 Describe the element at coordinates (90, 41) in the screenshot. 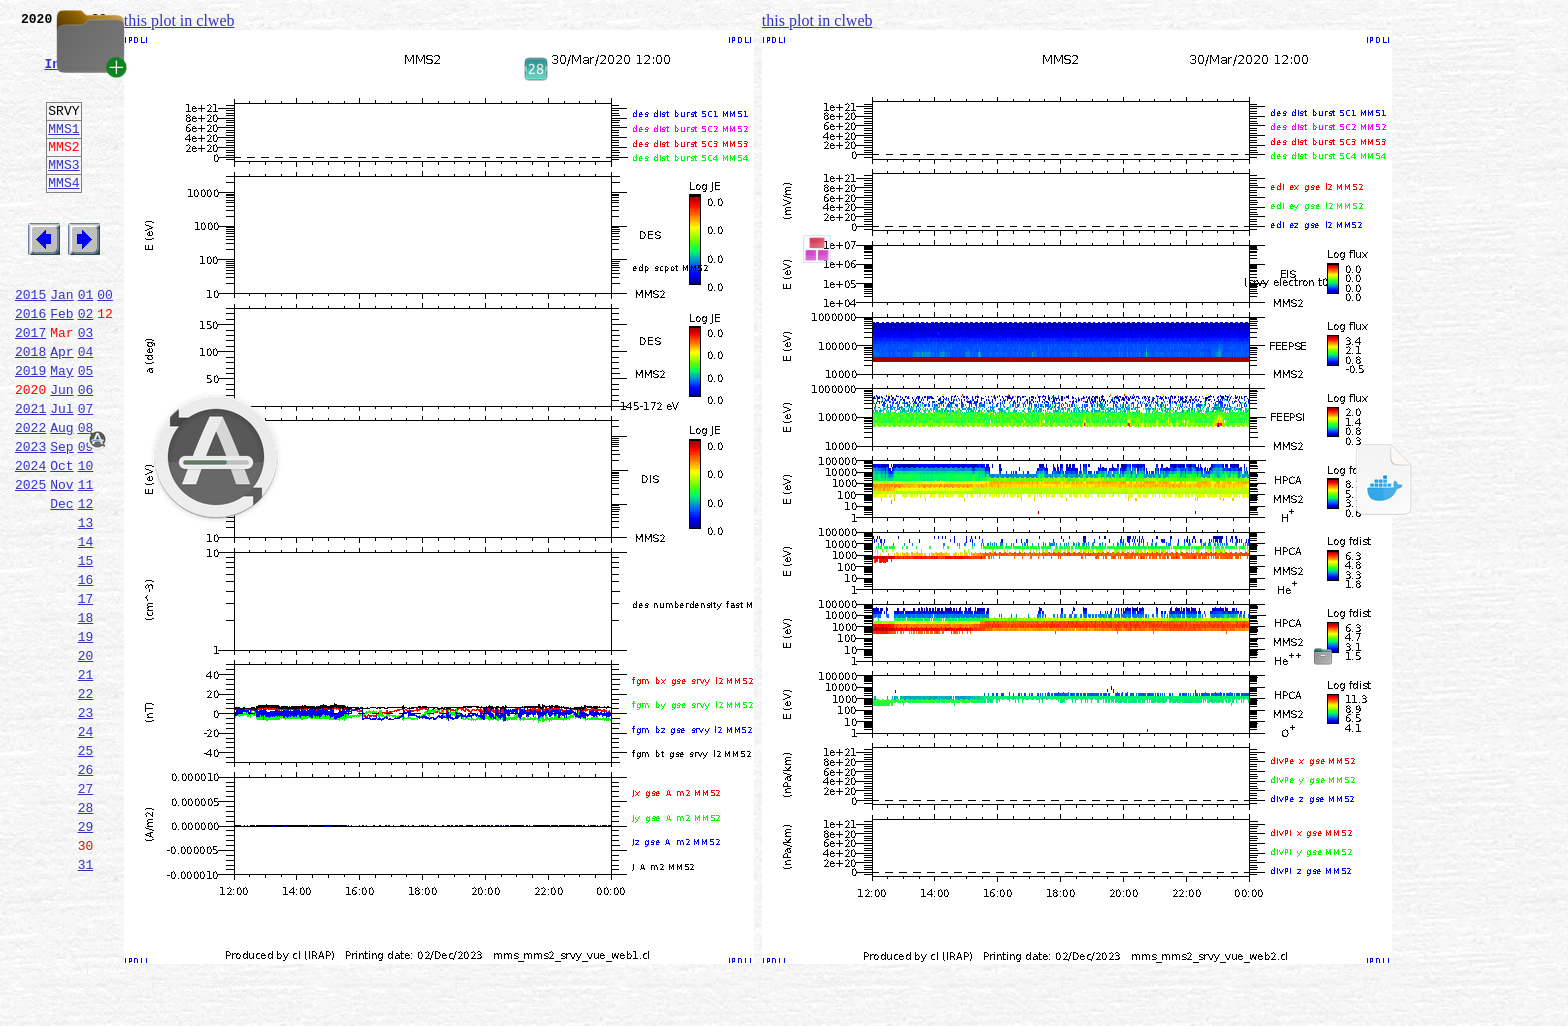

I see `create a new folder` at that location.